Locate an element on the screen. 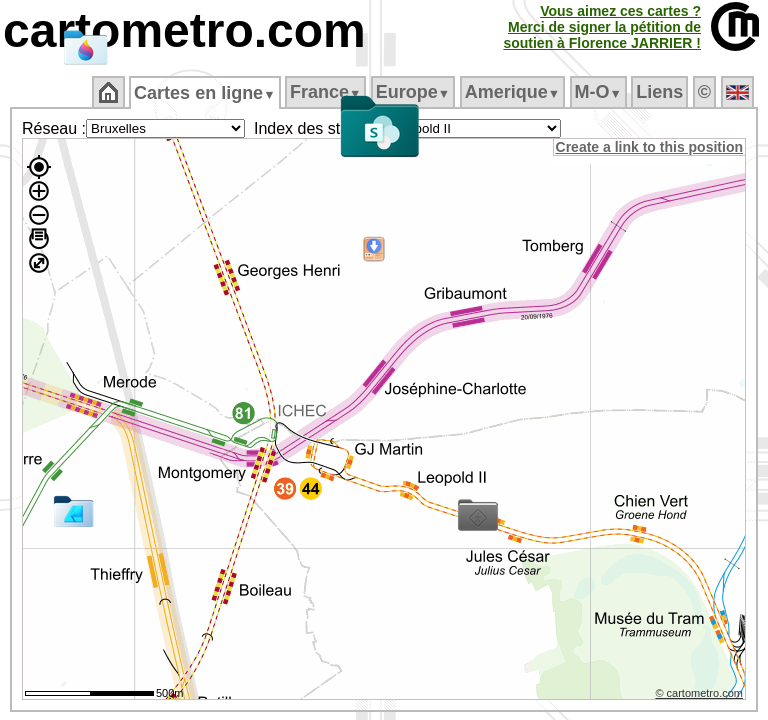 The image size is (768, 720). open microsoft sharepoint folder is located at coordinates (379, 128).